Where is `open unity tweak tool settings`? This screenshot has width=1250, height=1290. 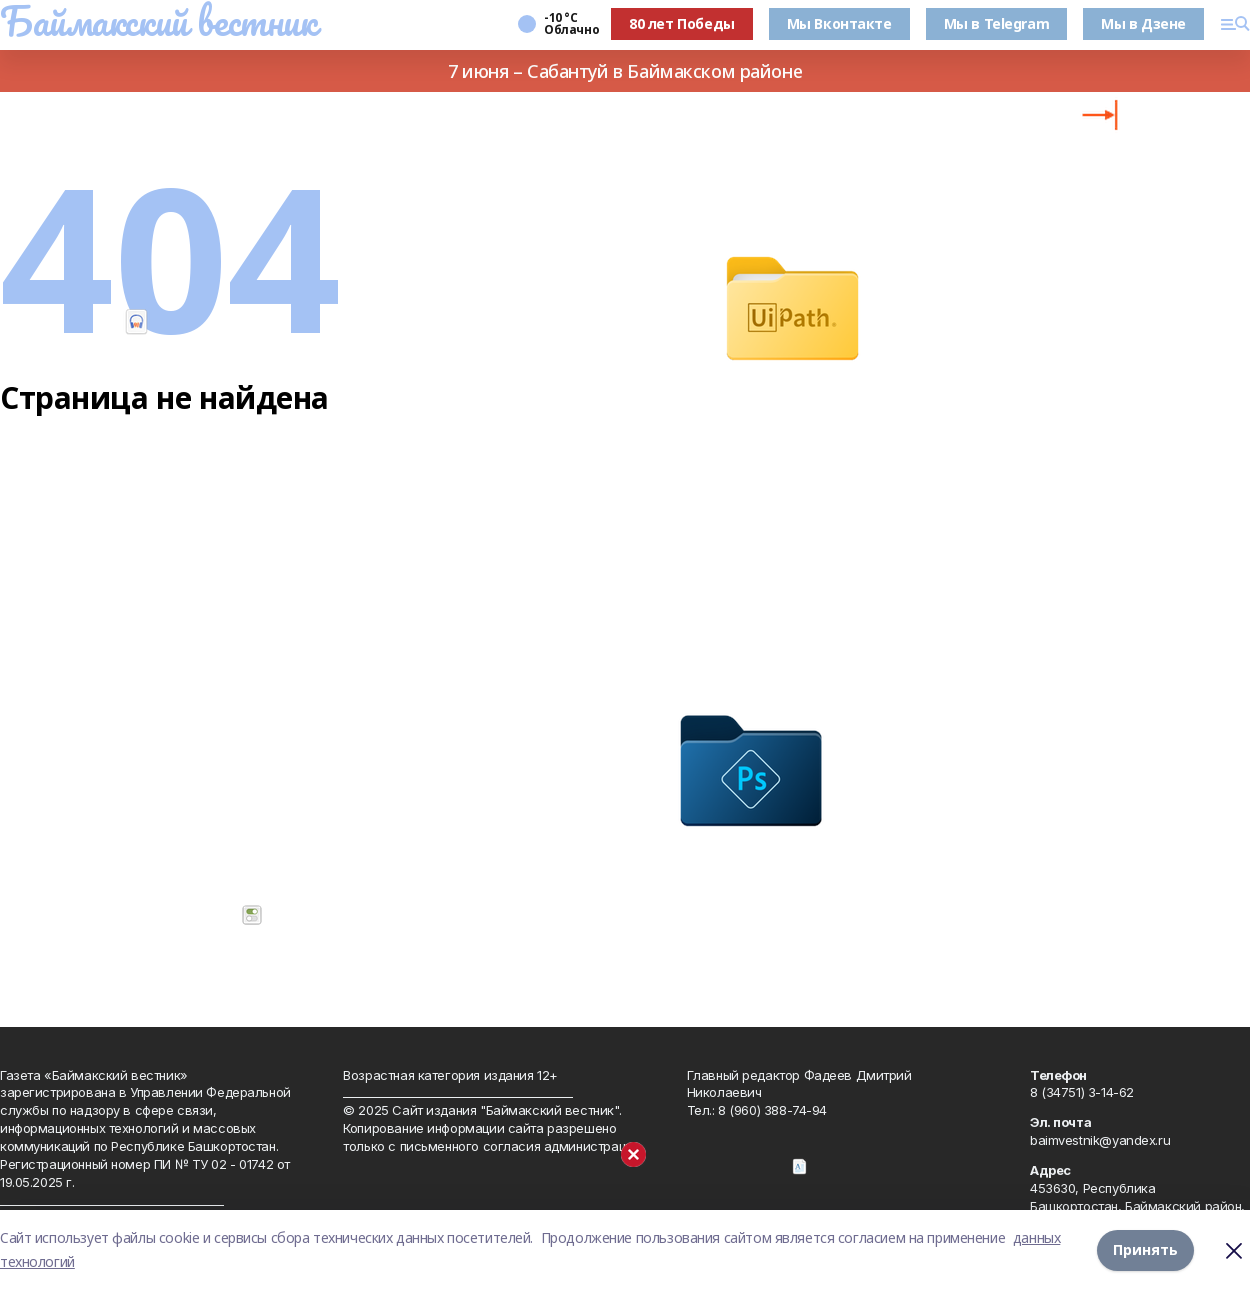 open unity tweak tool settings is located at coordinates (252, 915).